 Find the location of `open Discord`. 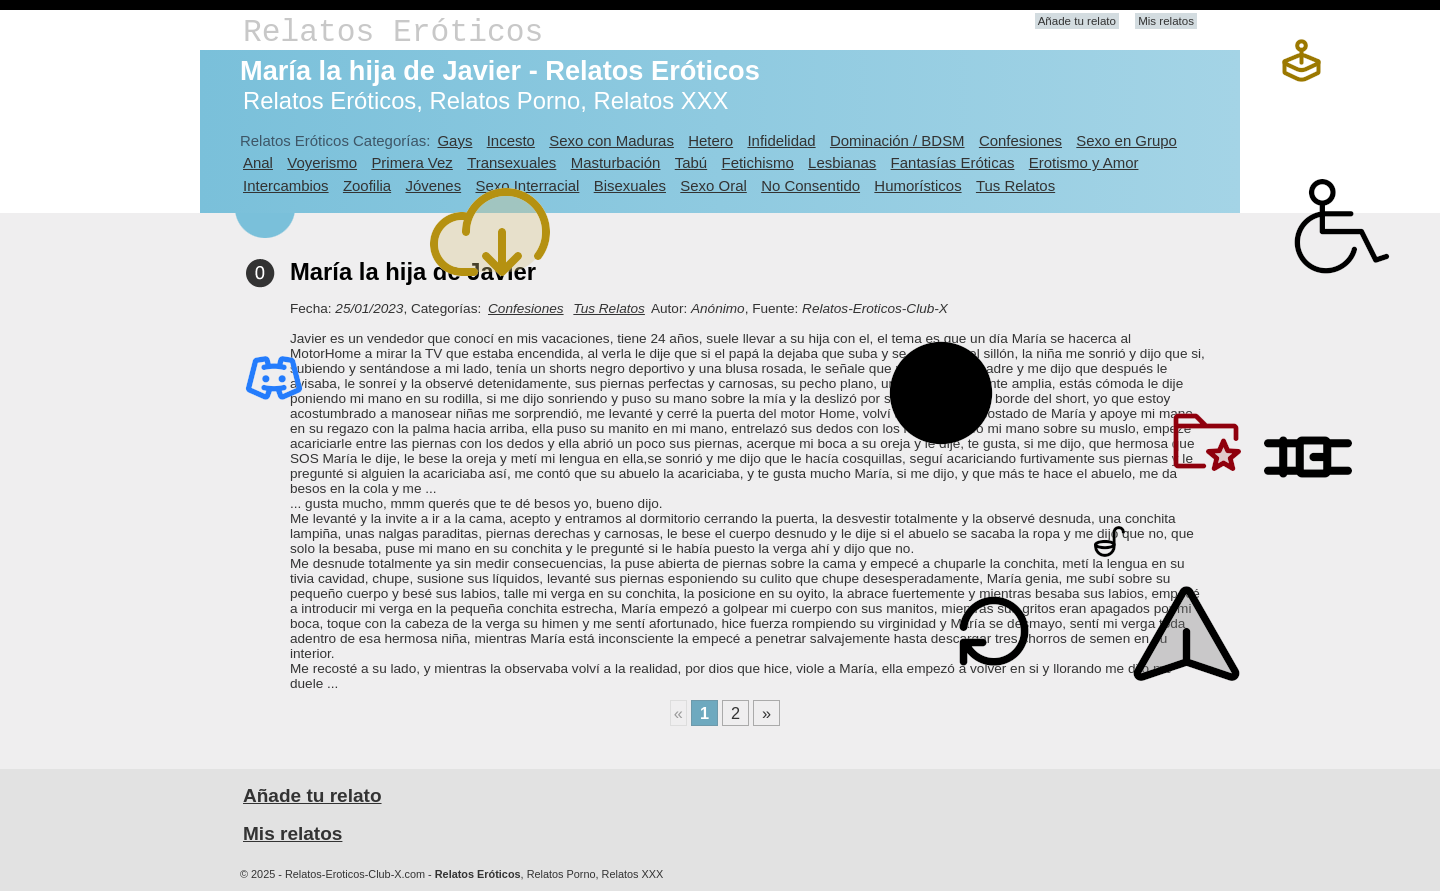

open Discord is located at coordinates (274, 377).